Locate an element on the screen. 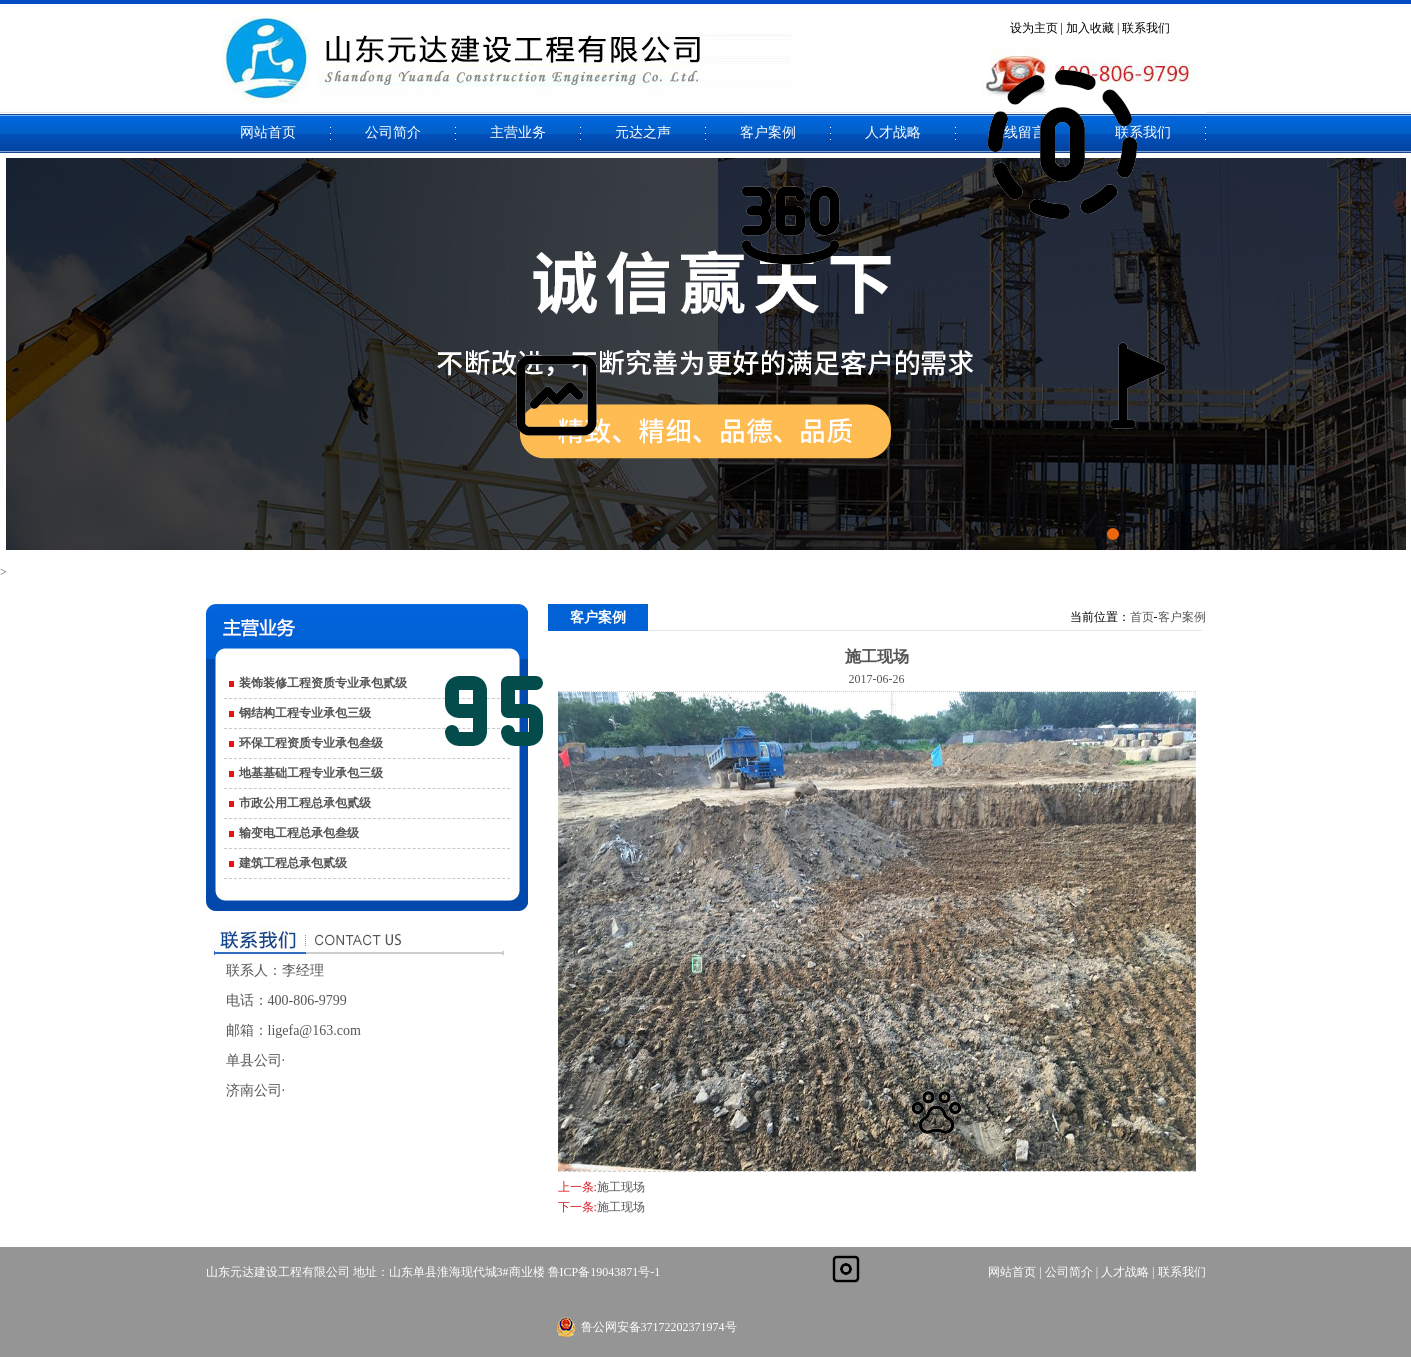  add or enable battery saver mode is located at coordinates (697, 964).